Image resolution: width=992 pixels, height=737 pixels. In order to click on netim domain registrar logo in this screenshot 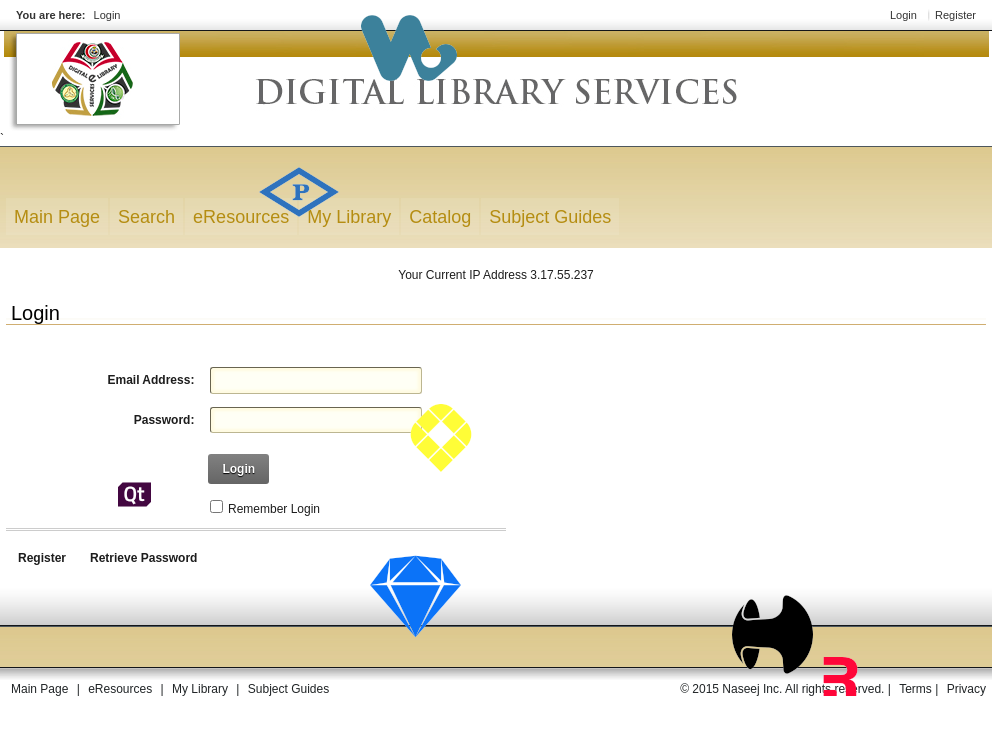, I will do `click(409, 48)`.